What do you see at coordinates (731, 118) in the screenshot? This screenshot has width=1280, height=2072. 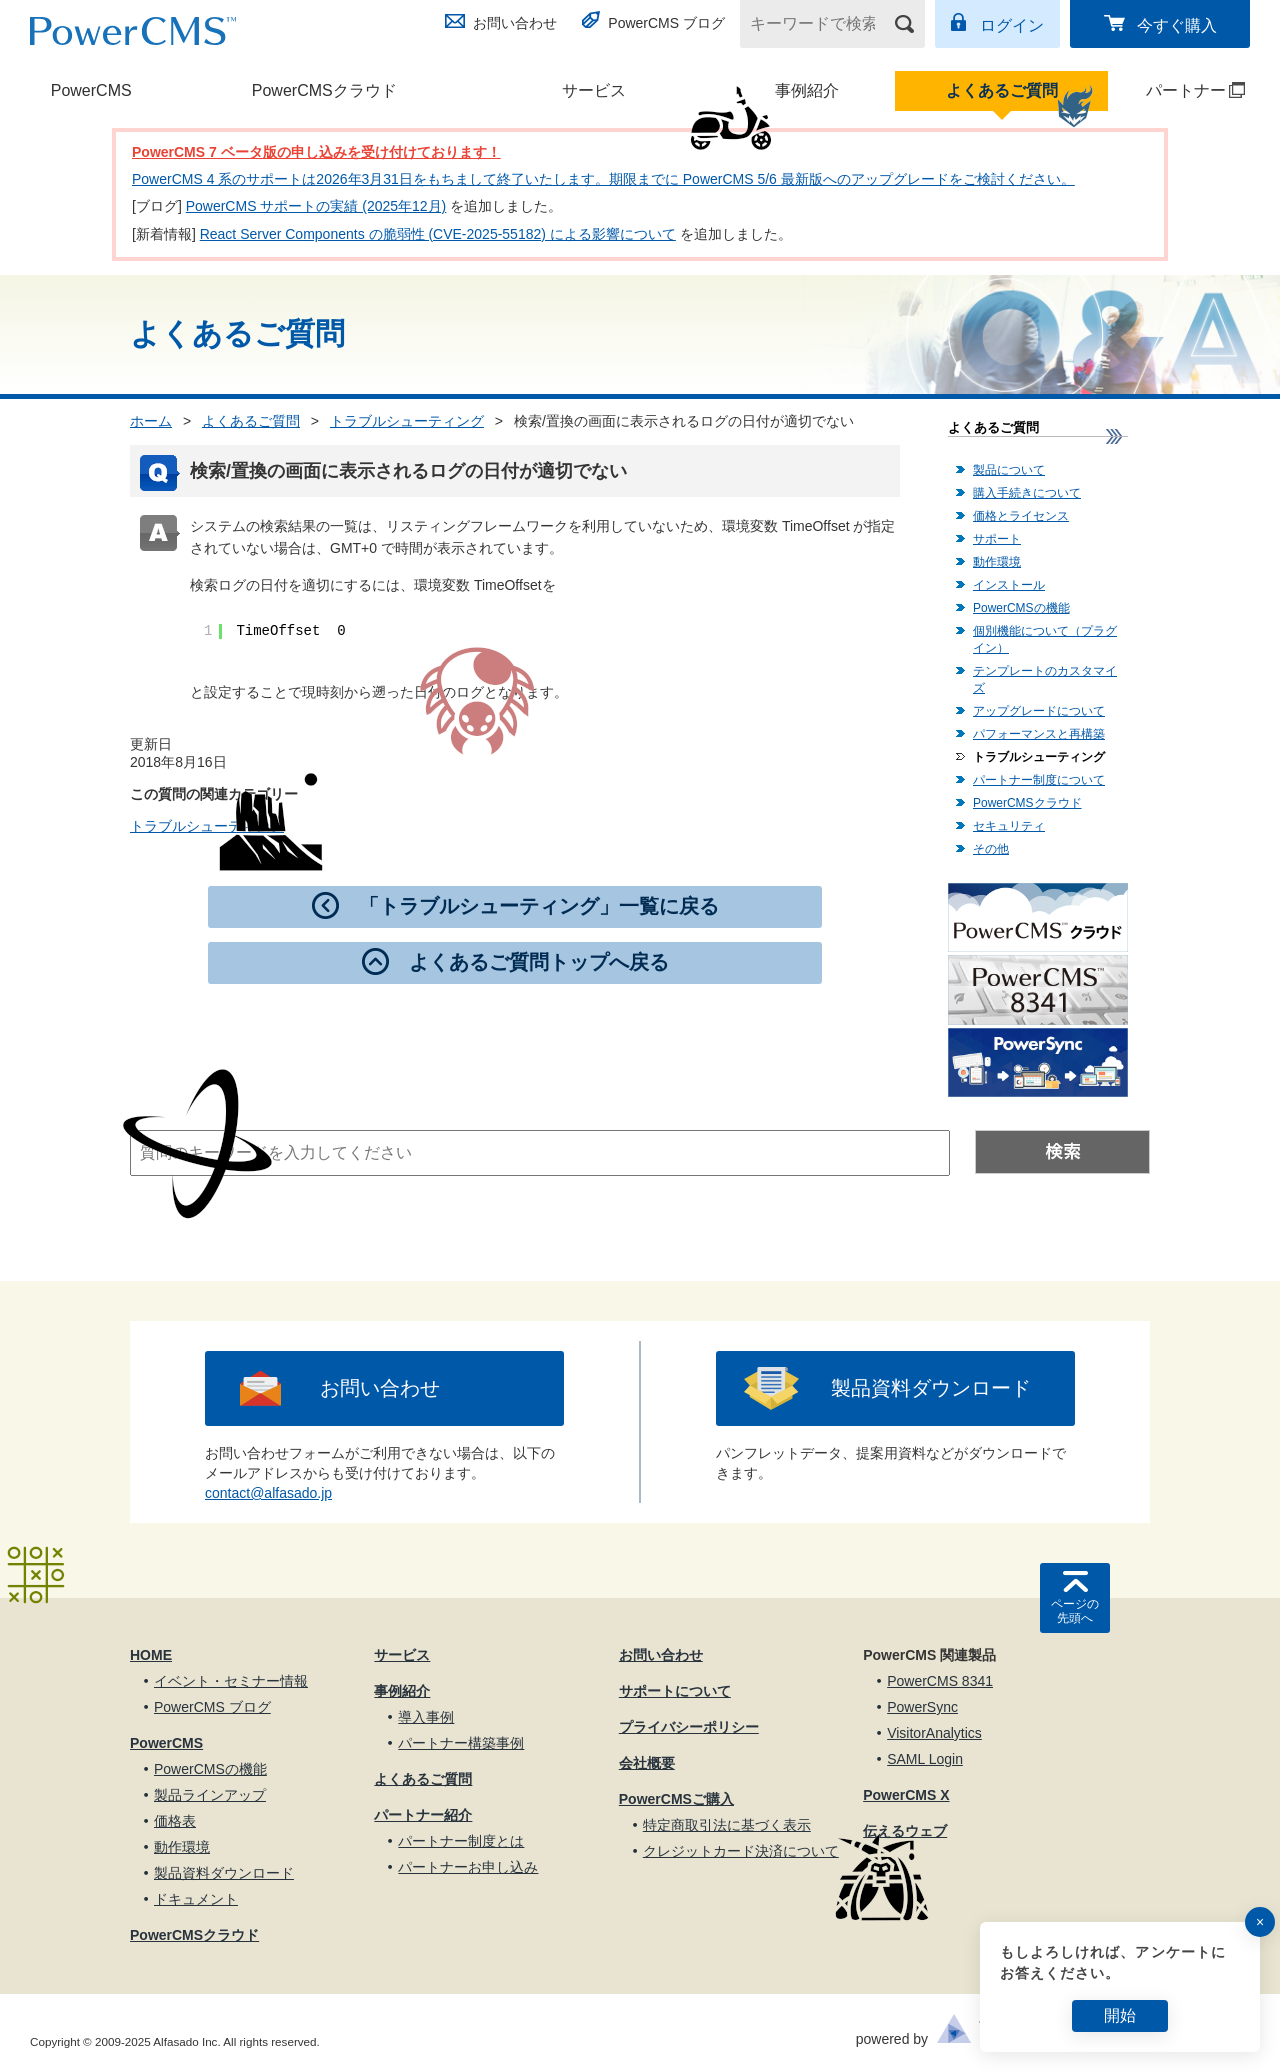 I see `select scooter as transportation mode` at bounding box center [731, 118].